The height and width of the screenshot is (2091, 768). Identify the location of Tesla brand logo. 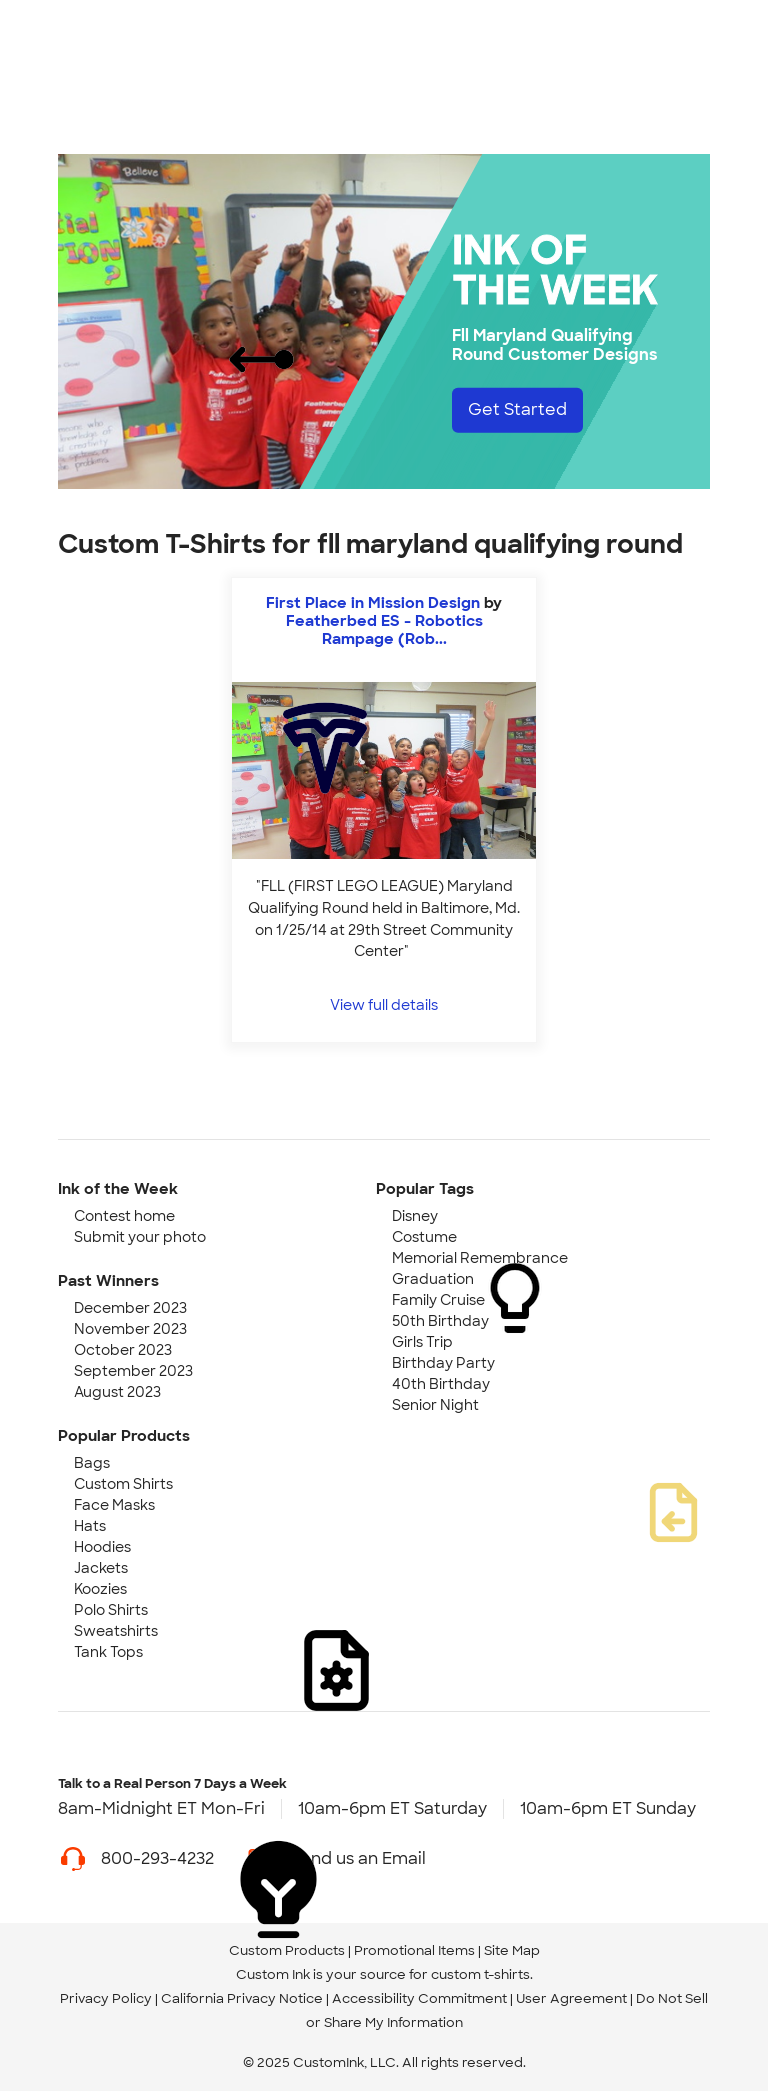
(325, 747).